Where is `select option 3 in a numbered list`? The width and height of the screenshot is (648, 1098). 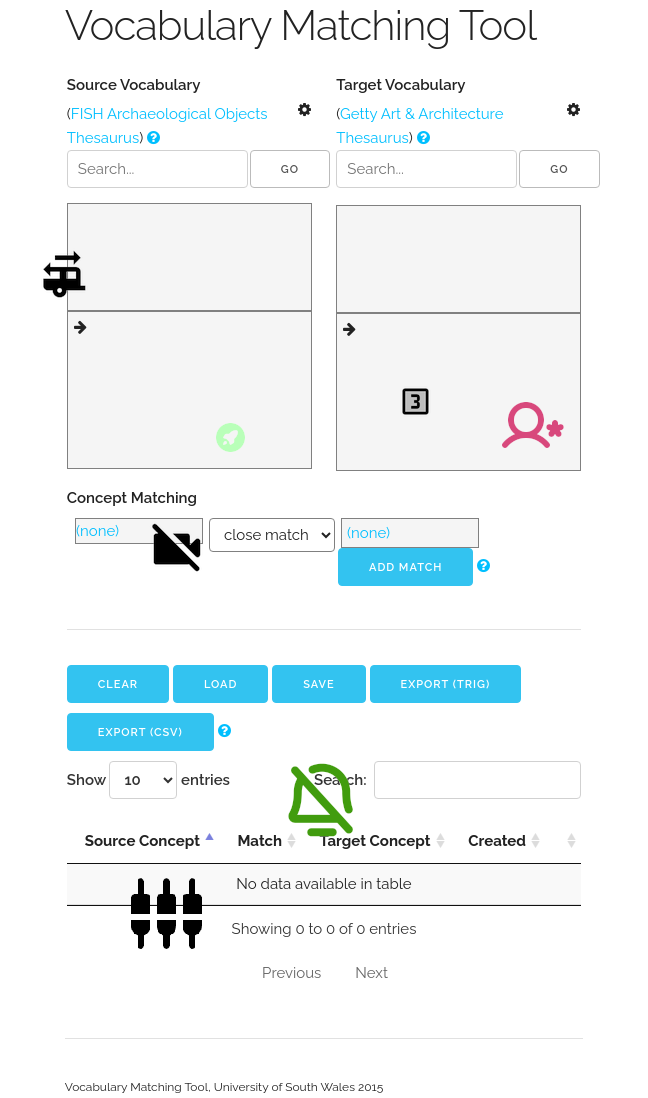
select option 3 in a numbered list is located at coordinates (415, 401).